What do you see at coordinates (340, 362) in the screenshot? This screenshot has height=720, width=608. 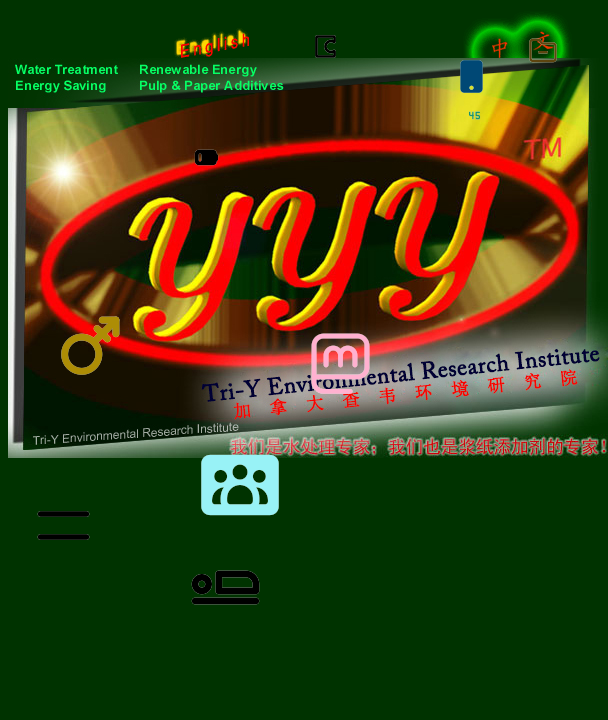 I see `open mastodon app` at bounding box center [340, 362].